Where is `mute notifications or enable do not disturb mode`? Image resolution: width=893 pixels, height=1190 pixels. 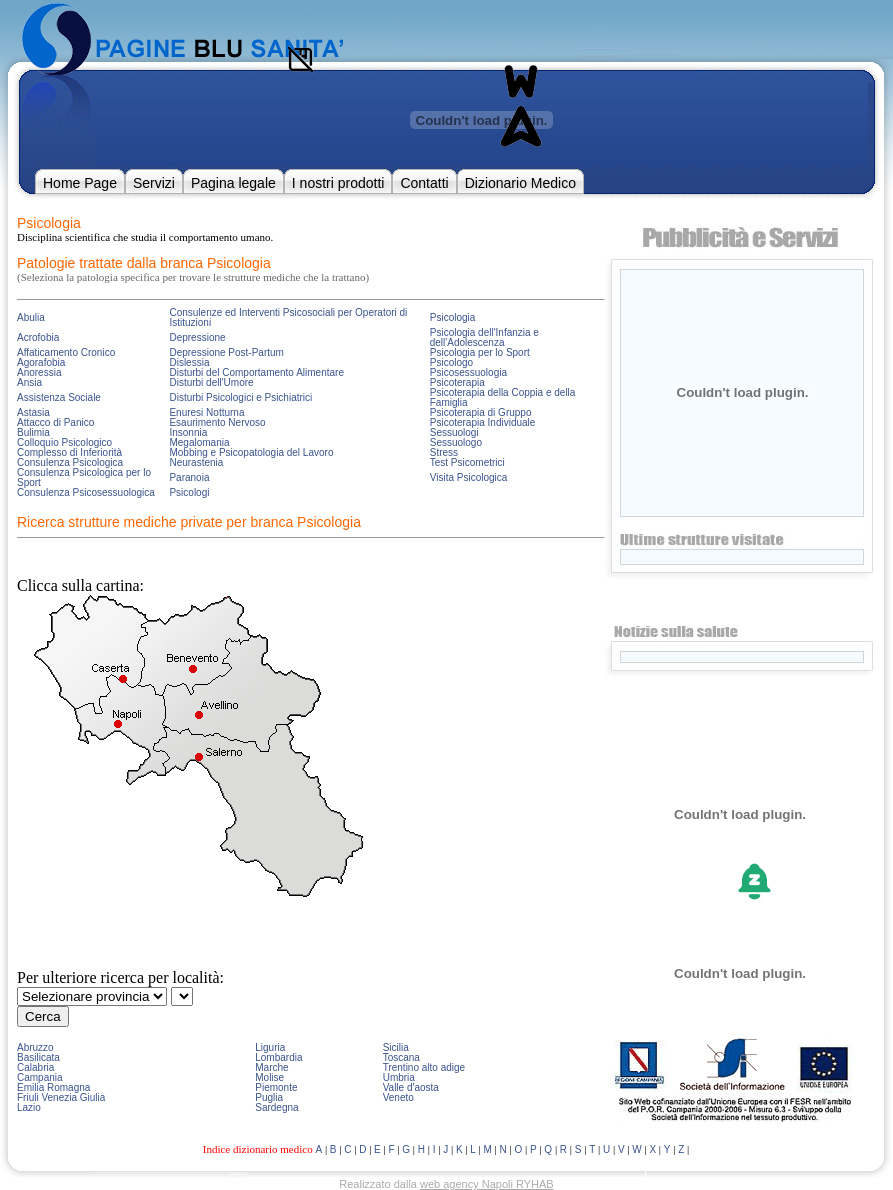
mute notifications or enable do not disturb mode is located at coordinates (754, 881).